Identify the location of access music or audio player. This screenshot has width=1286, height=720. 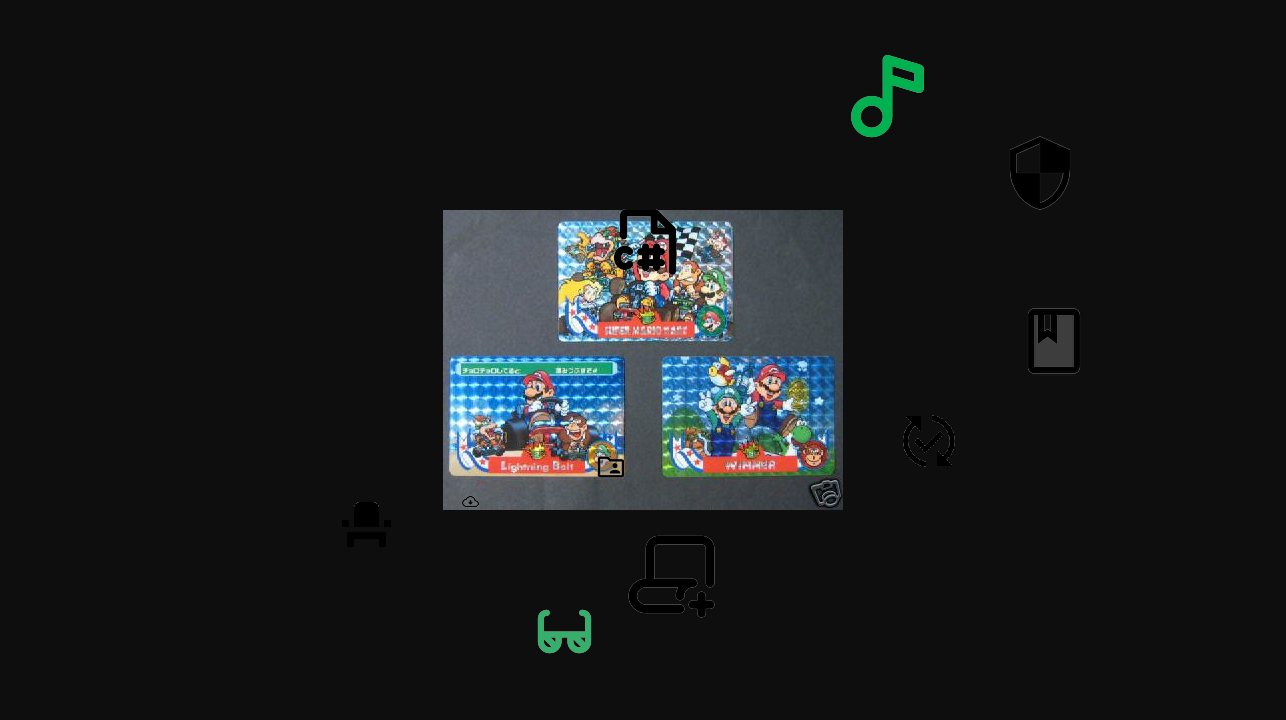
(887, 94).